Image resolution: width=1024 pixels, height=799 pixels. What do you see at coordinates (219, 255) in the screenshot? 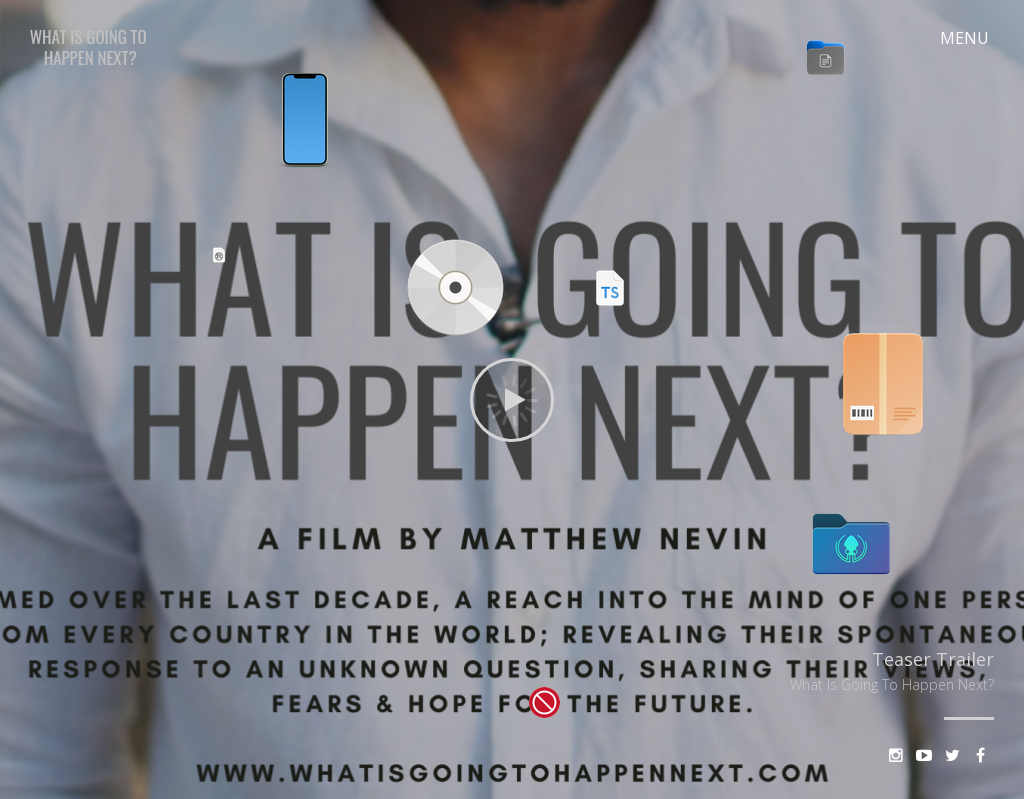
I see `a rust programming language source file` at bounding box center [219, 255].